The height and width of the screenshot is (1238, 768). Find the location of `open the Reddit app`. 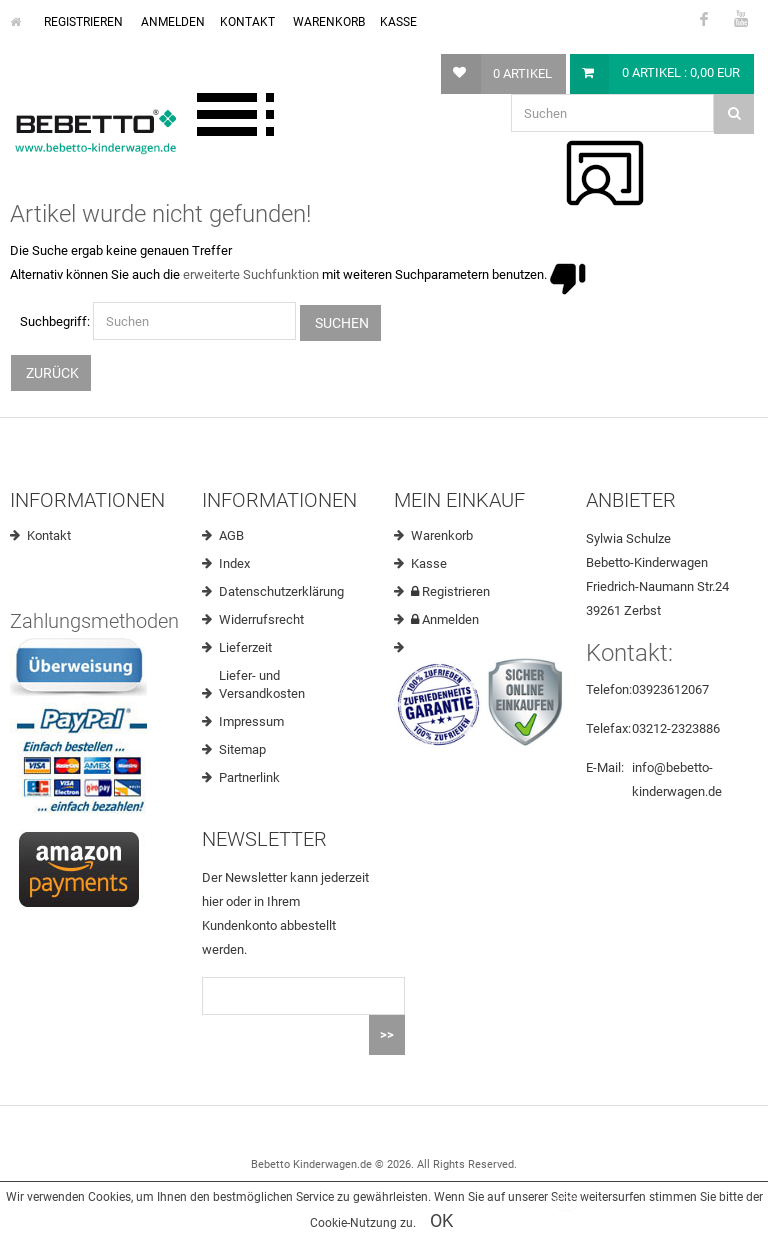

open the Reddit app is located at coordinates (566, 1202).